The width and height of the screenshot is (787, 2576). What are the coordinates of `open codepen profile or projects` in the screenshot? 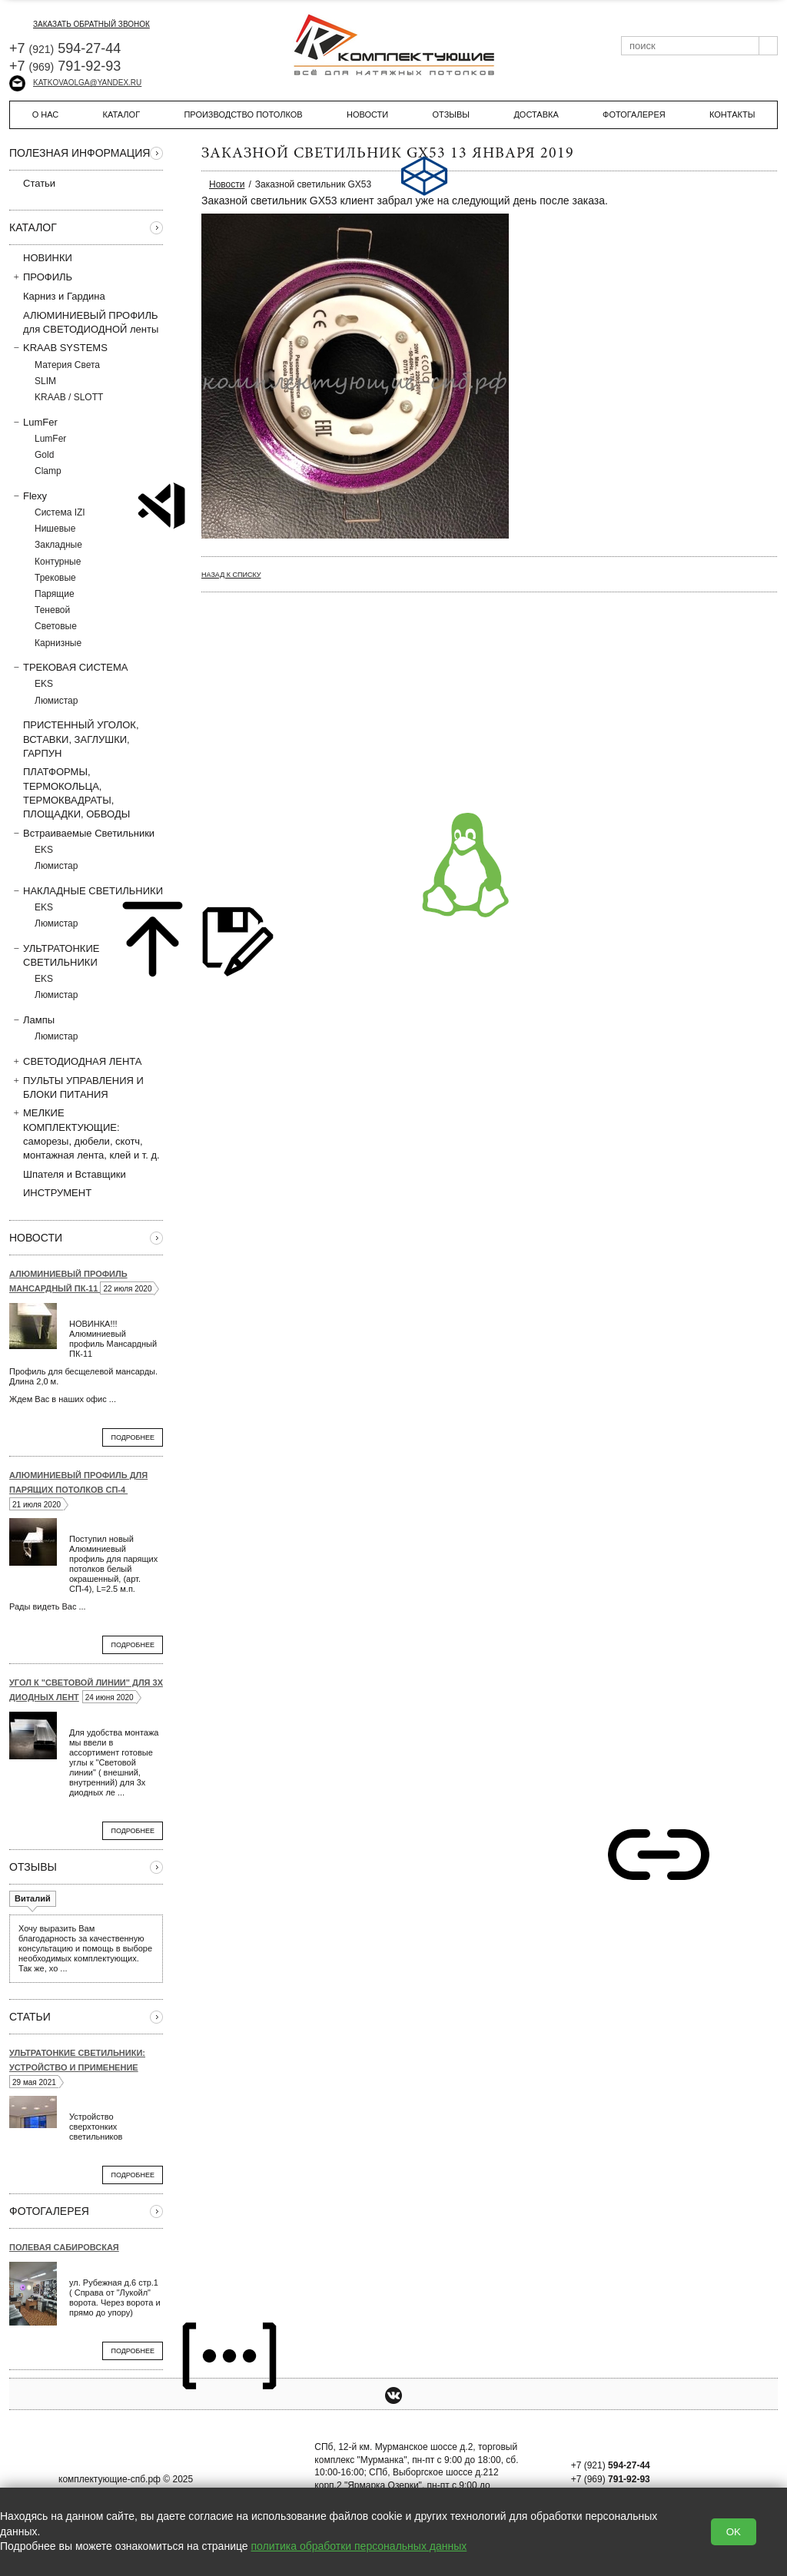 It's located at (424, 176).